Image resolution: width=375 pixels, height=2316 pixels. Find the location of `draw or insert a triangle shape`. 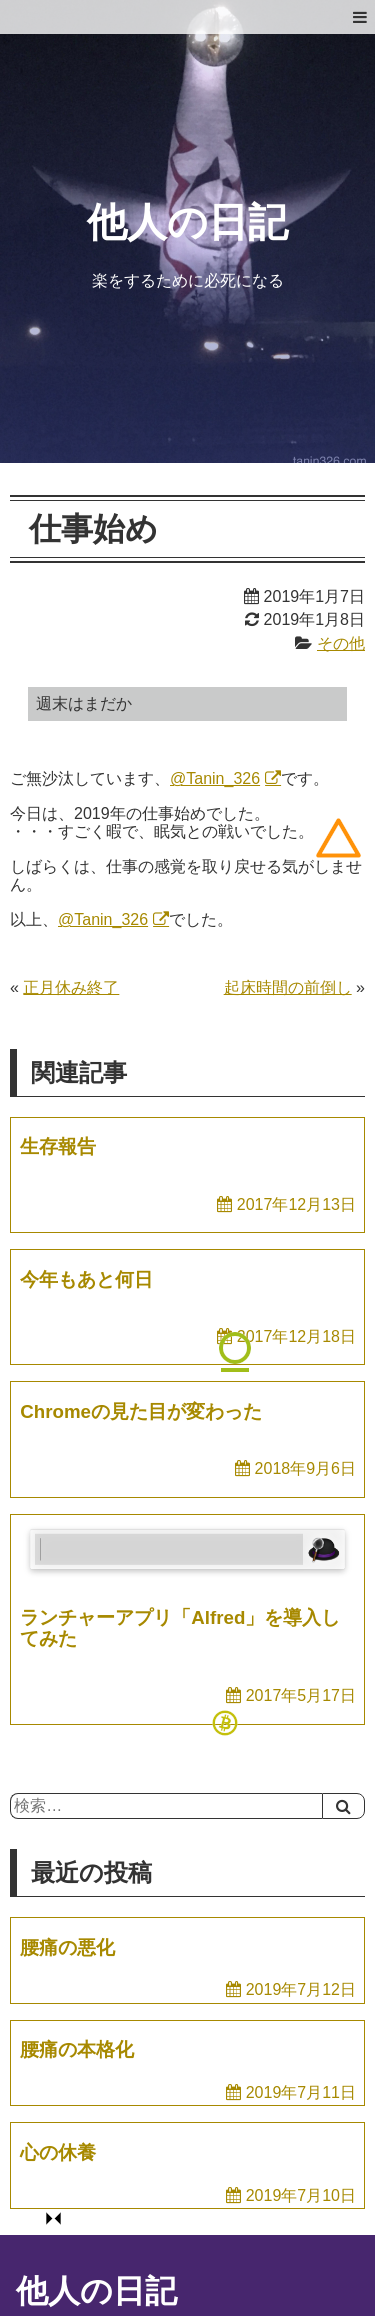

draw or insert a triangle shape is located at coordinates (338, 838).